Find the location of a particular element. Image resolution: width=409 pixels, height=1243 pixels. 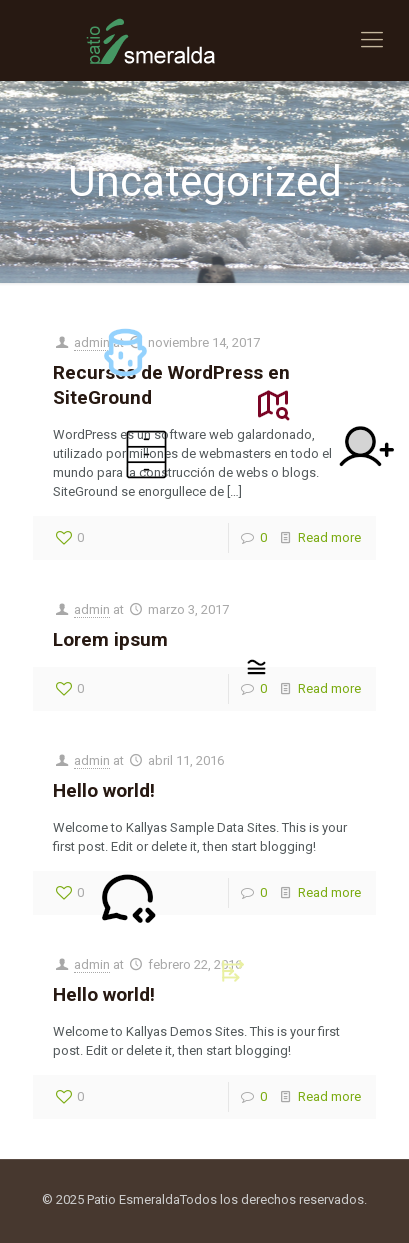

indicates mathematical congruence or equivalence is located at coordinates (256, 667).